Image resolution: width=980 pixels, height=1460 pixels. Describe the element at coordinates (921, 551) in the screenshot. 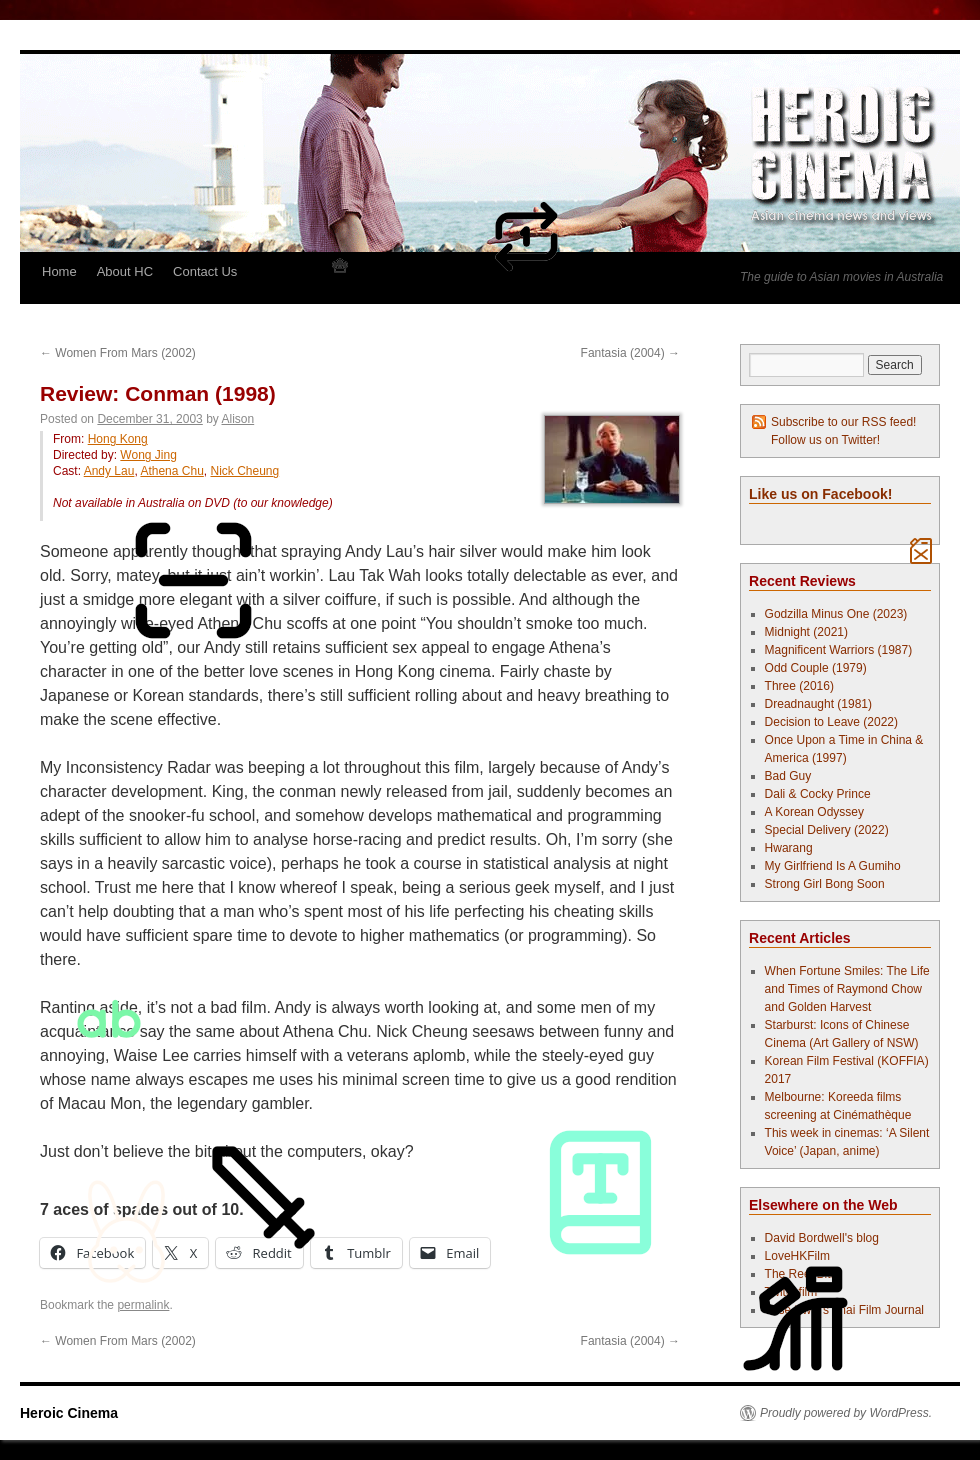

I see `indicates fuel or gas-related settings` at that location.